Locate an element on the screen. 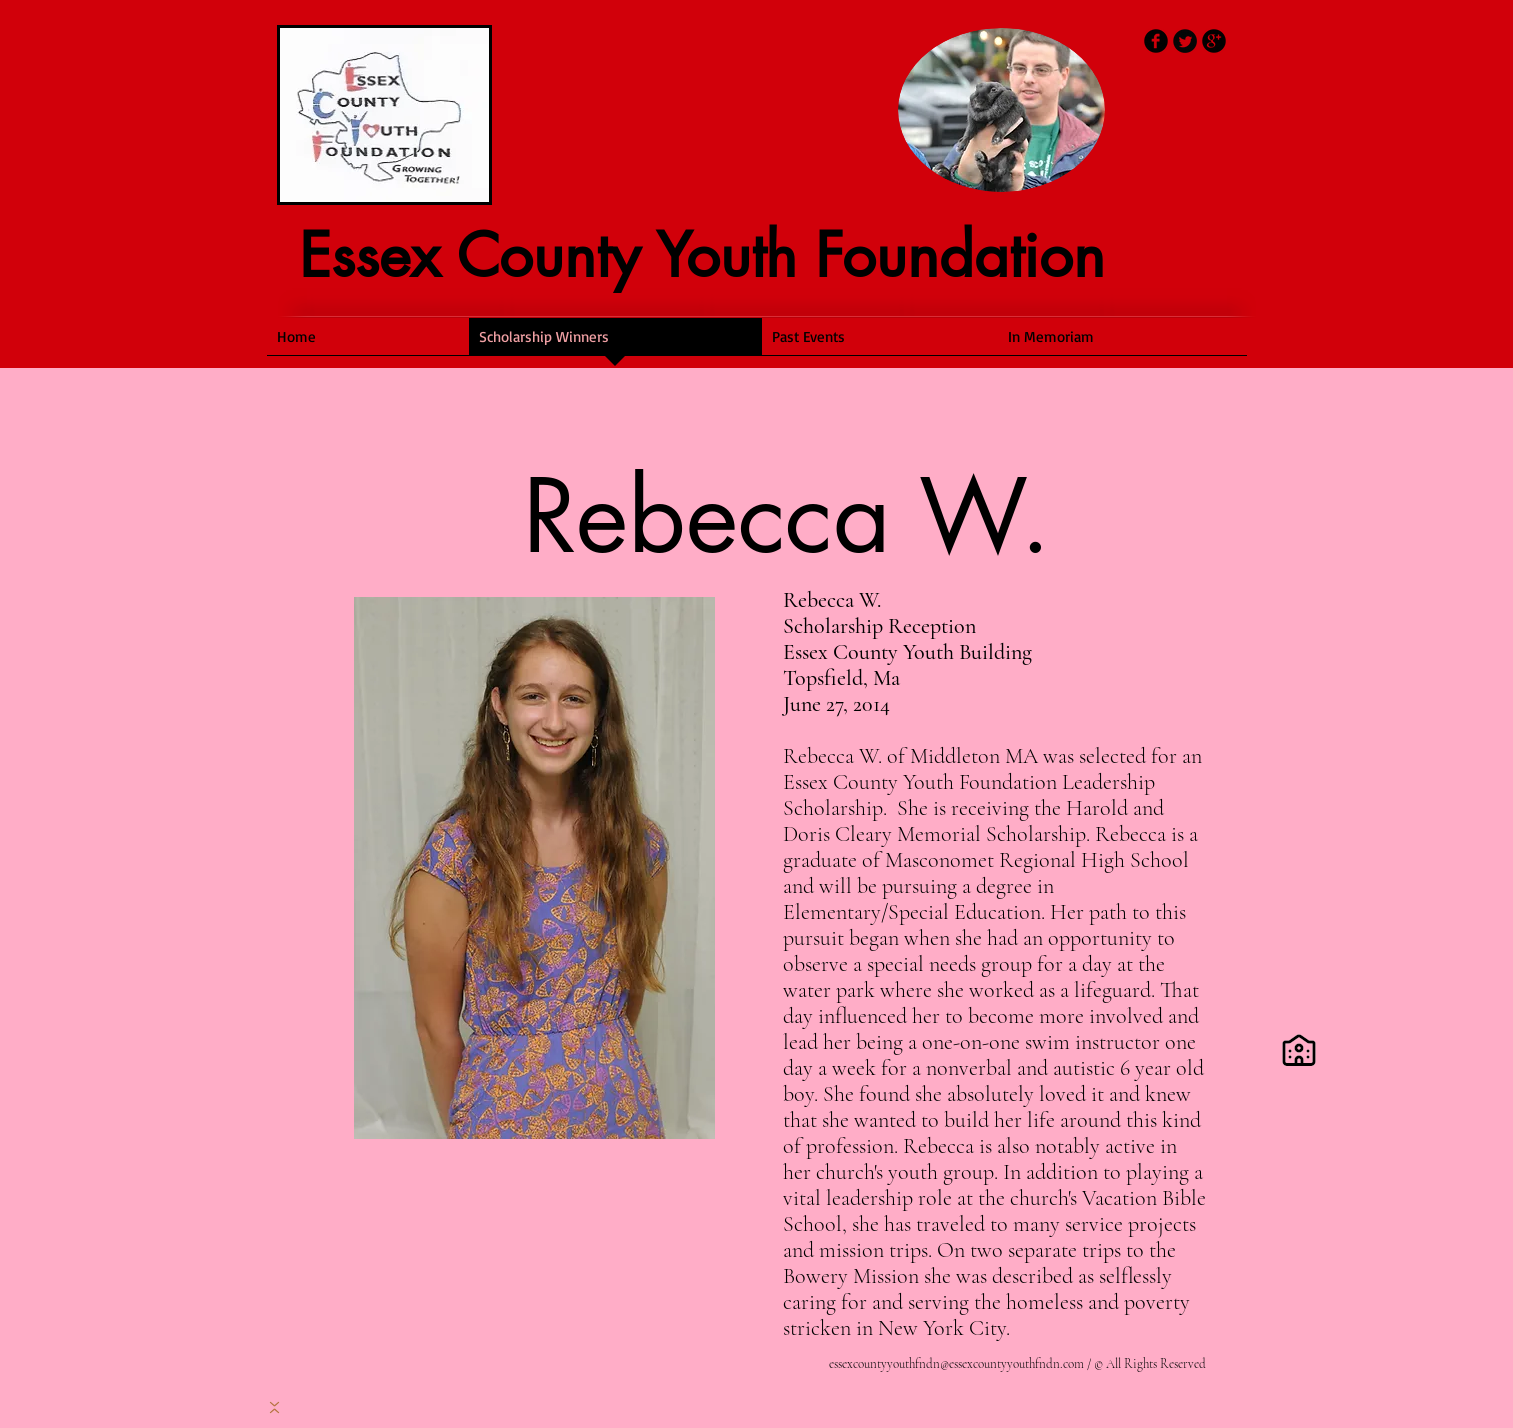 The width and height of the screenshot is (1513, 1428). access educational institution or campus information is located at coordinates (1299, 1051).